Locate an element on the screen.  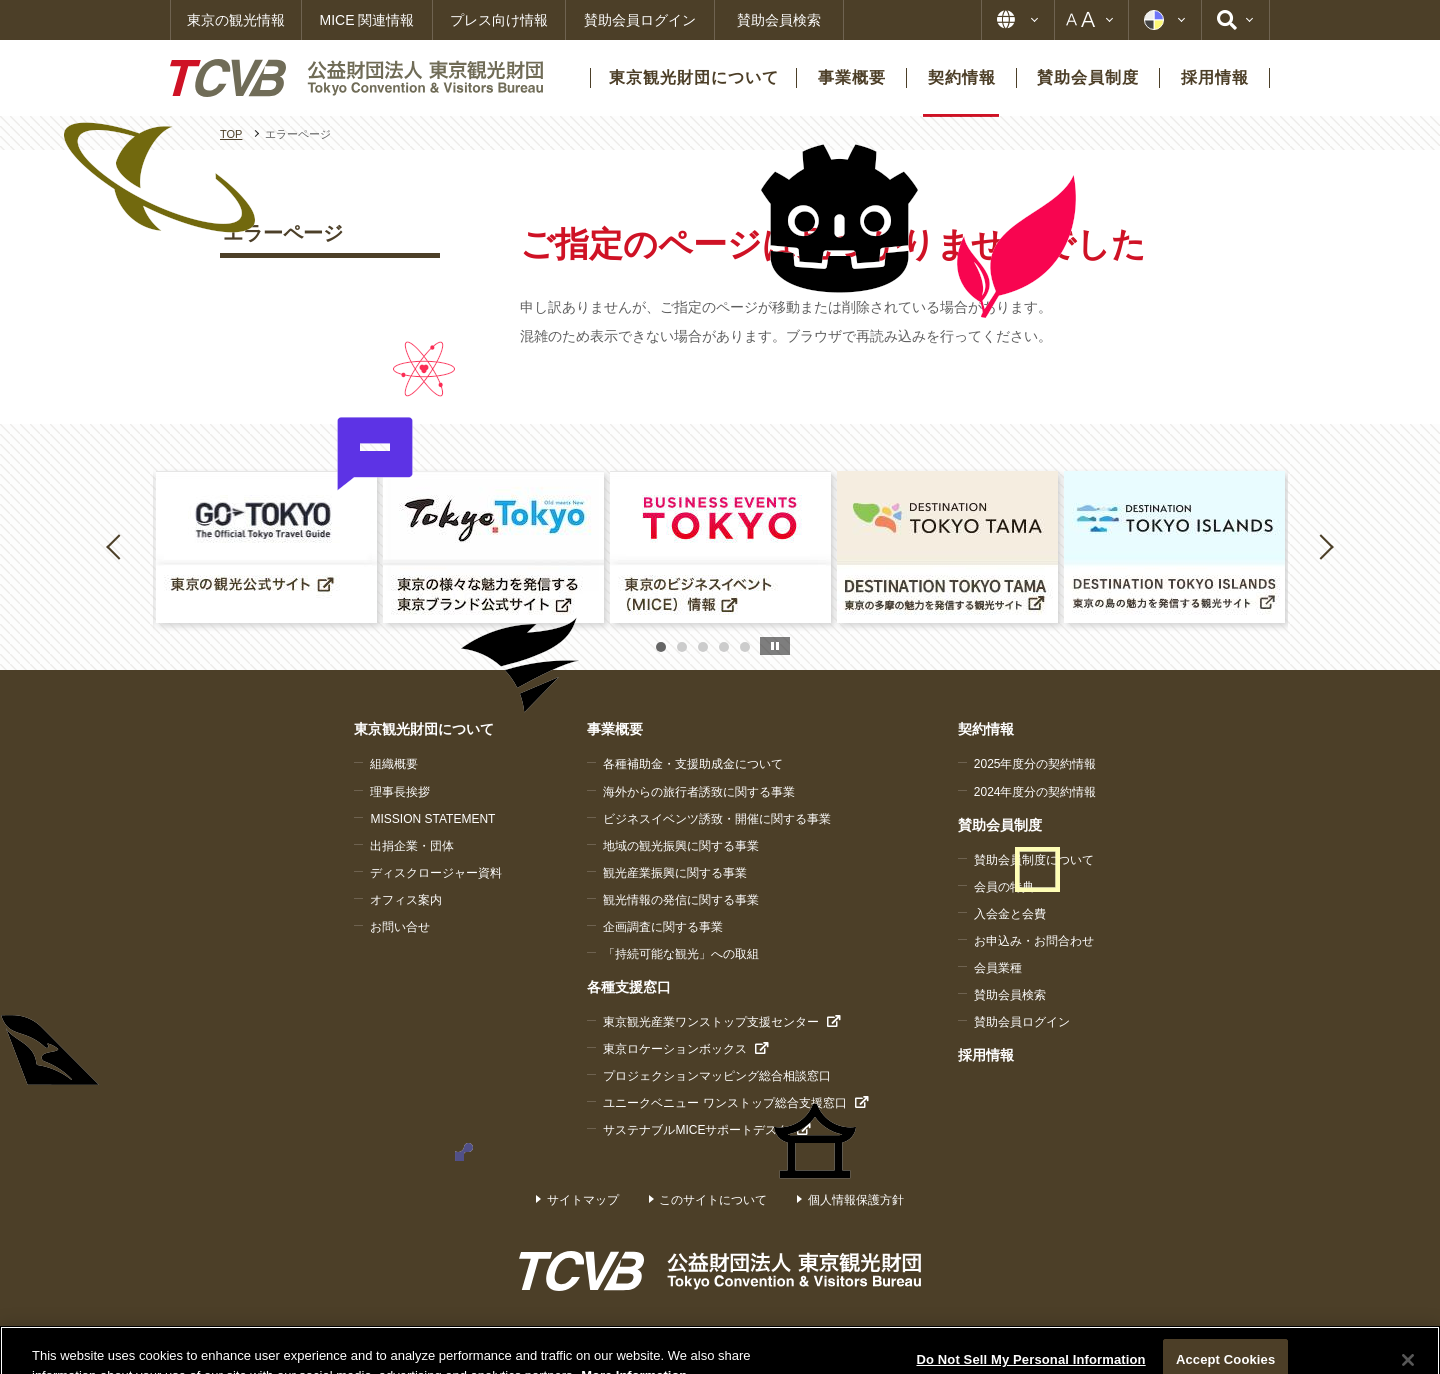
render cloud platform logo is located at coordinates (464, 1152).